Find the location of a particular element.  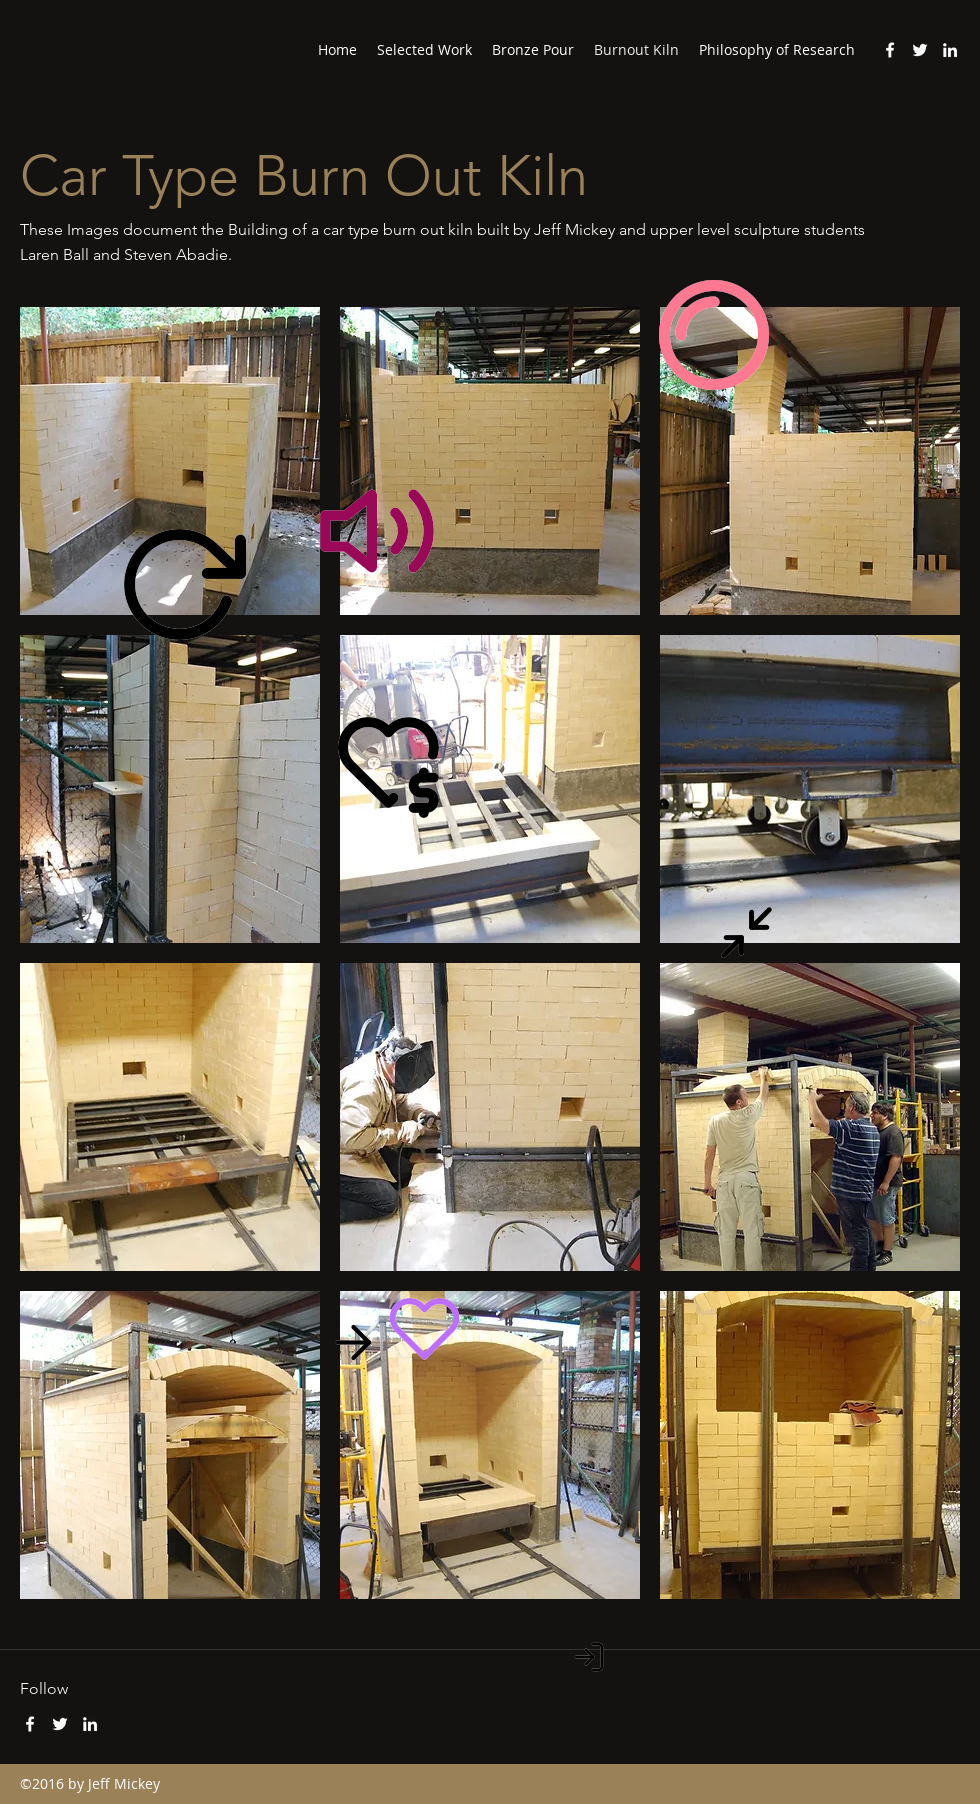

adjust audio volume is located at coordinates (377, 531).